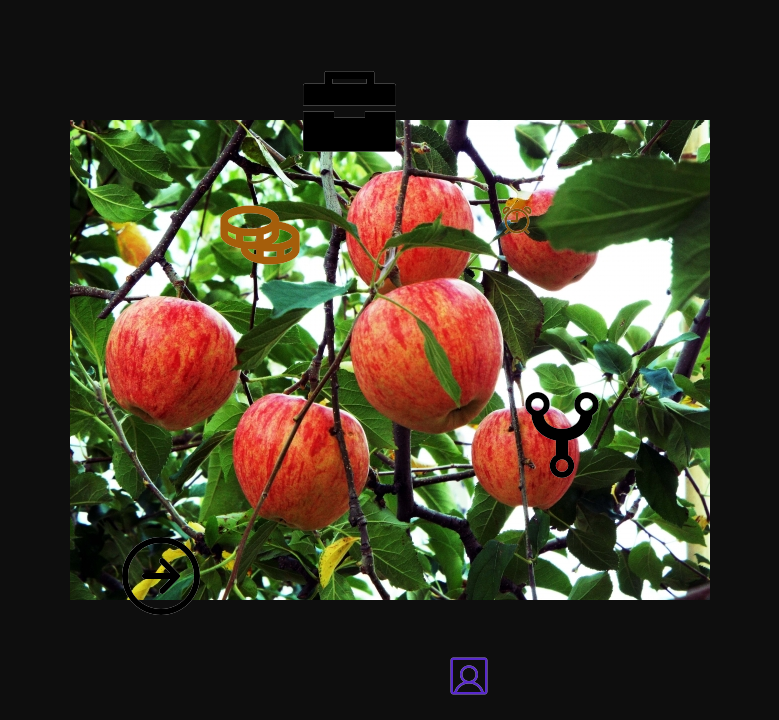 The height and width of the screenshot is (720, 779). I want to click on view git branch network or commit history, so click(562, 435).